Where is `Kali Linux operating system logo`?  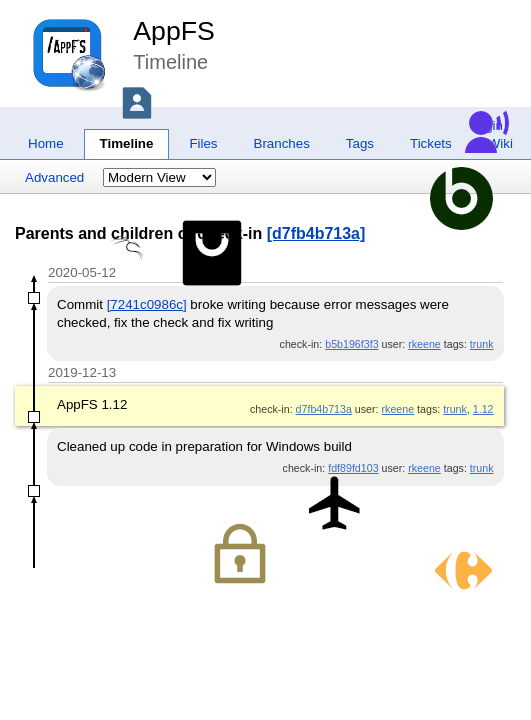
Kali Linux operating system logo is located at coordinates (126, 248).